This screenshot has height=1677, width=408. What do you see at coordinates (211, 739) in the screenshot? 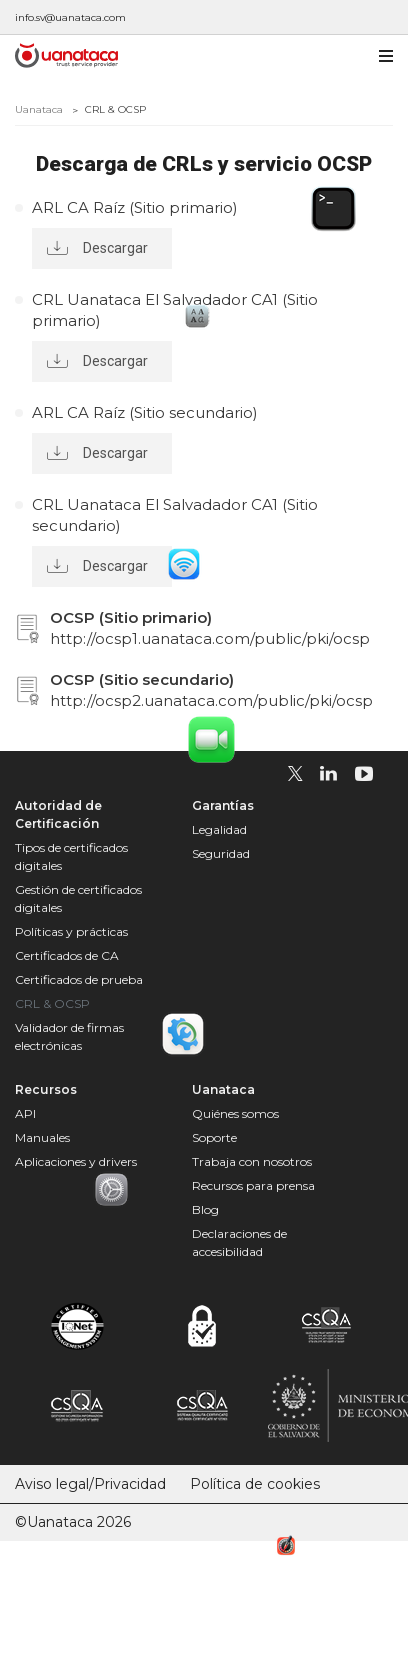
I see `open FaceTime to start a video call` at bounding box center [211, 739].